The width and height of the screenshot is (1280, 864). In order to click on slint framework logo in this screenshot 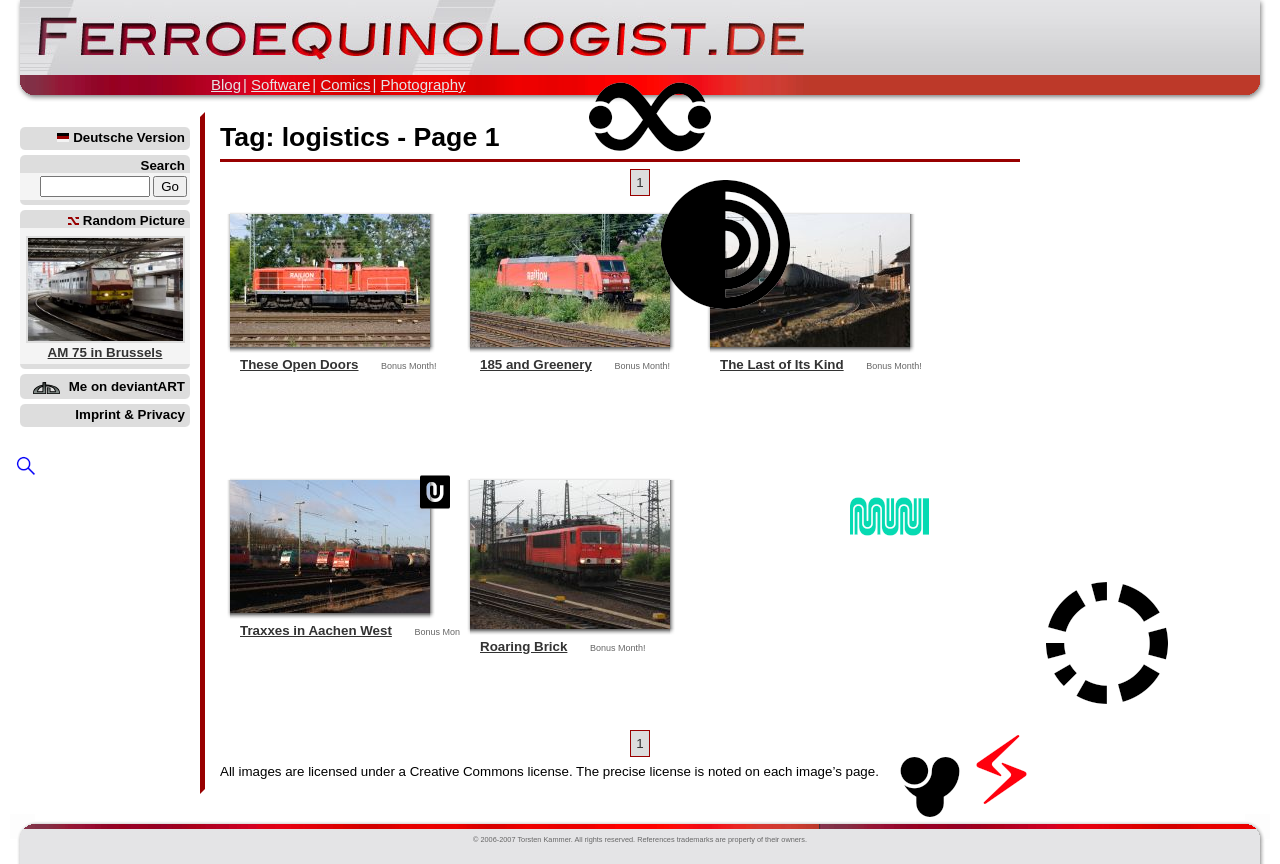, I will do `click(1001, 769)`.